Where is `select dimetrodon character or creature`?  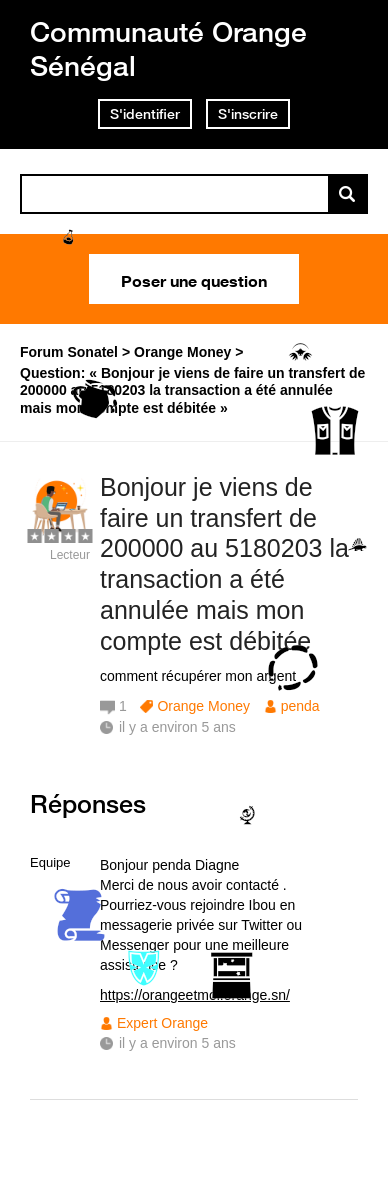
select dimetrodon character or creature is located at coordinates (357, 544).